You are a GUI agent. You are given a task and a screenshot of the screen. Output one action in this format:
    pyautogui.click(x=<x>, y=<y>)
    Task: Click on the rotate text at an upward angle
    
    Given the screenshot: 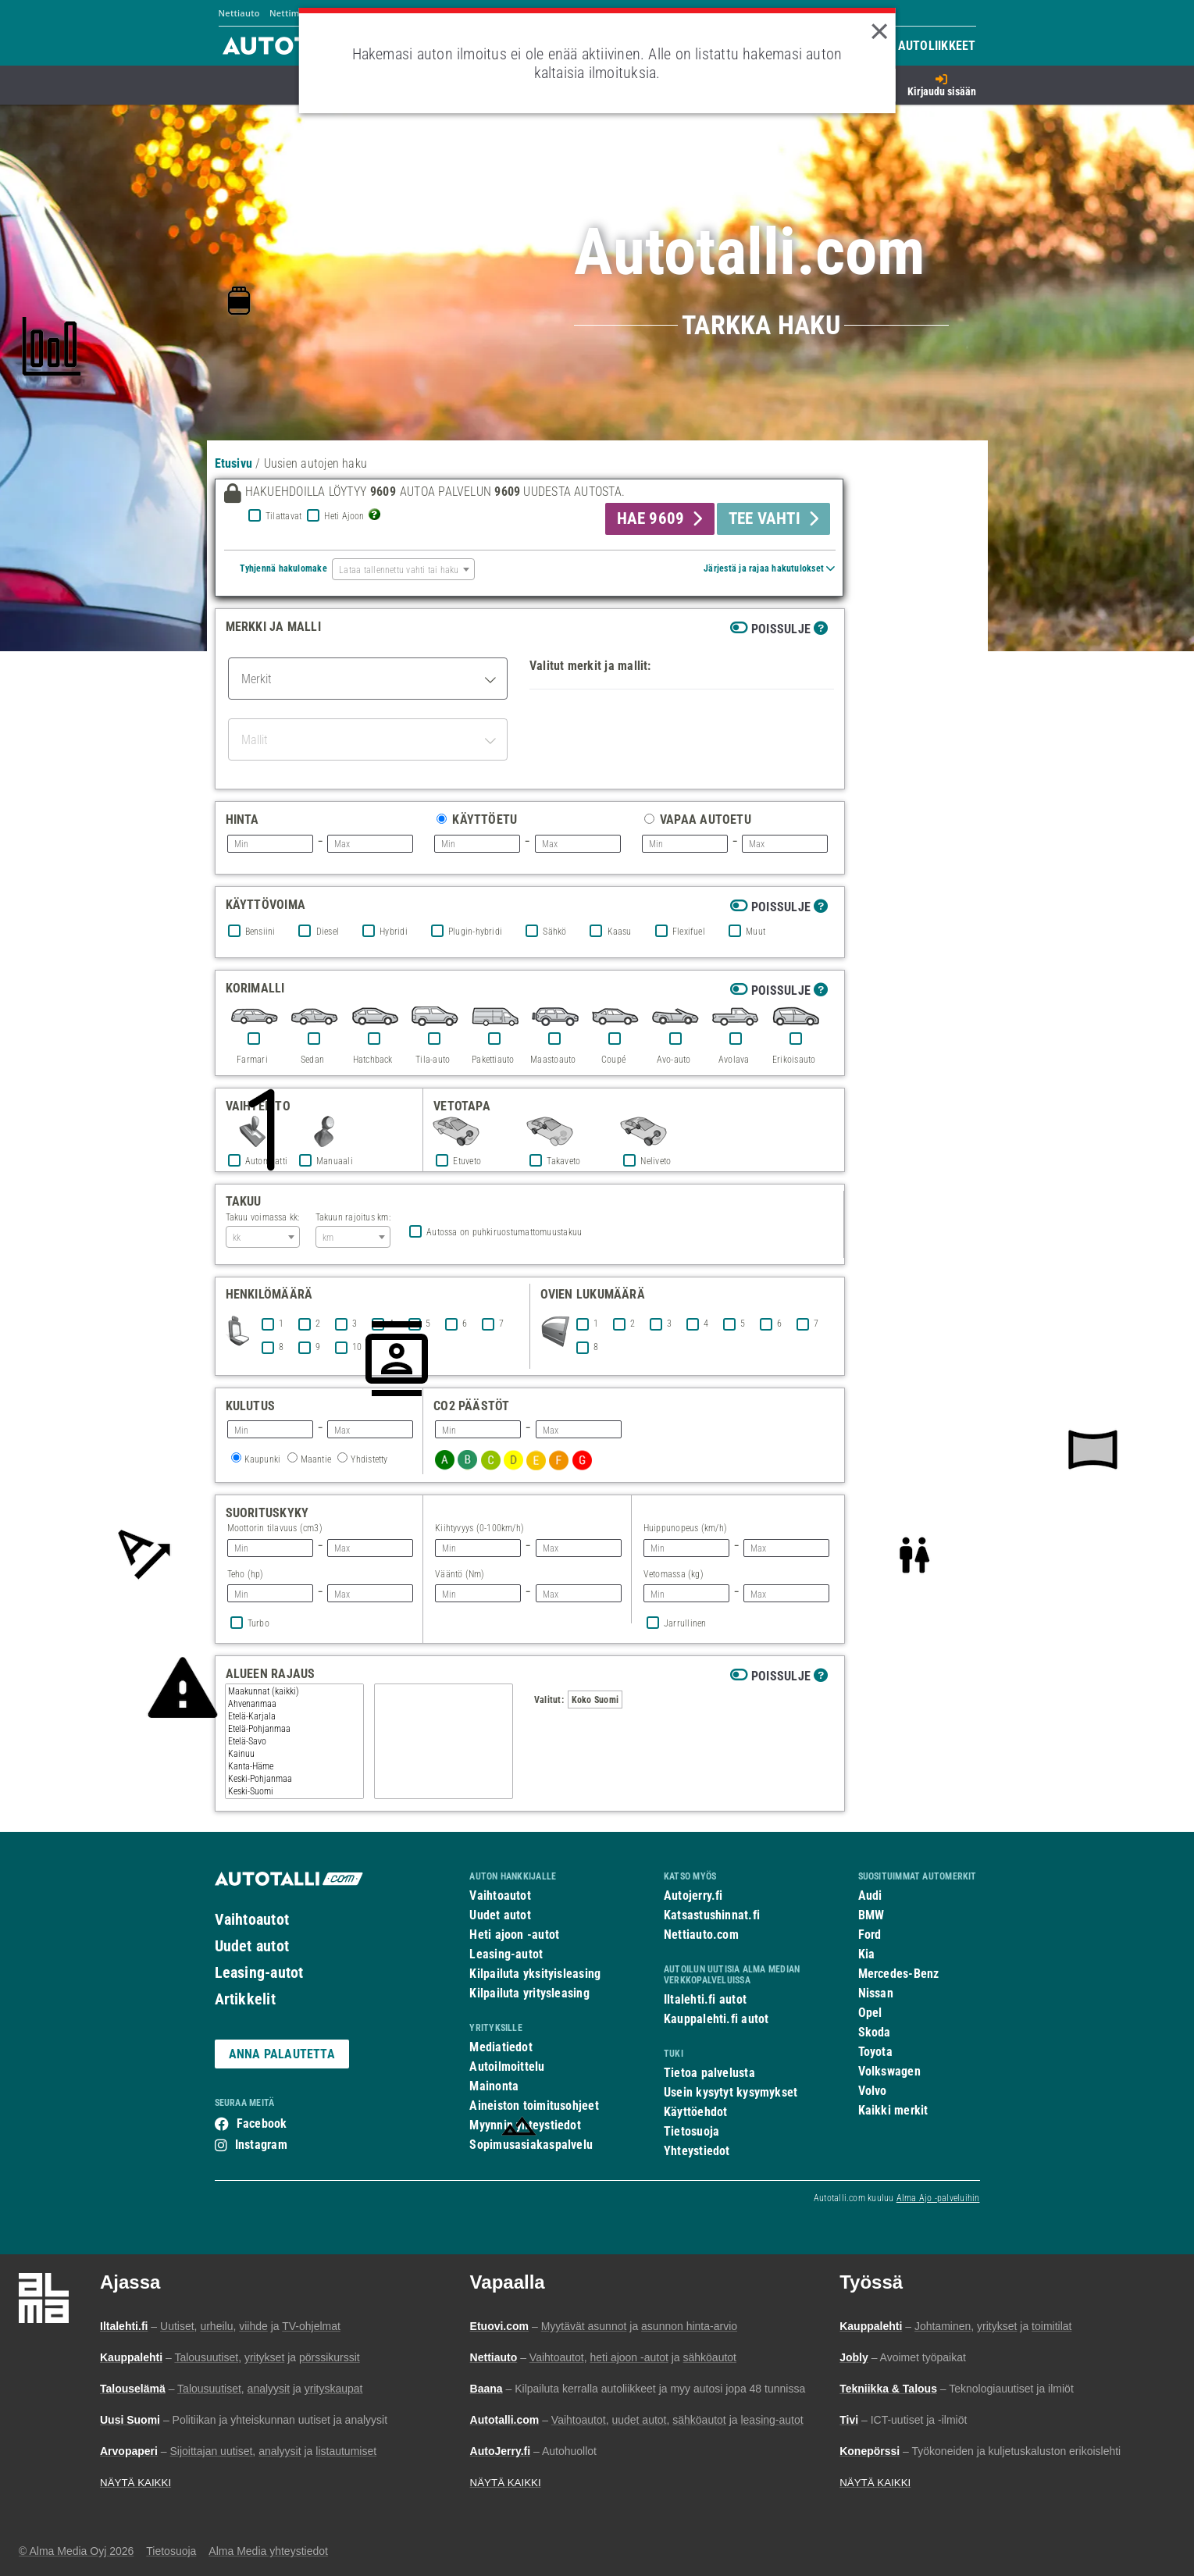 What is the action you would take?
    pyautogui.click(x=143, y=1552)
    